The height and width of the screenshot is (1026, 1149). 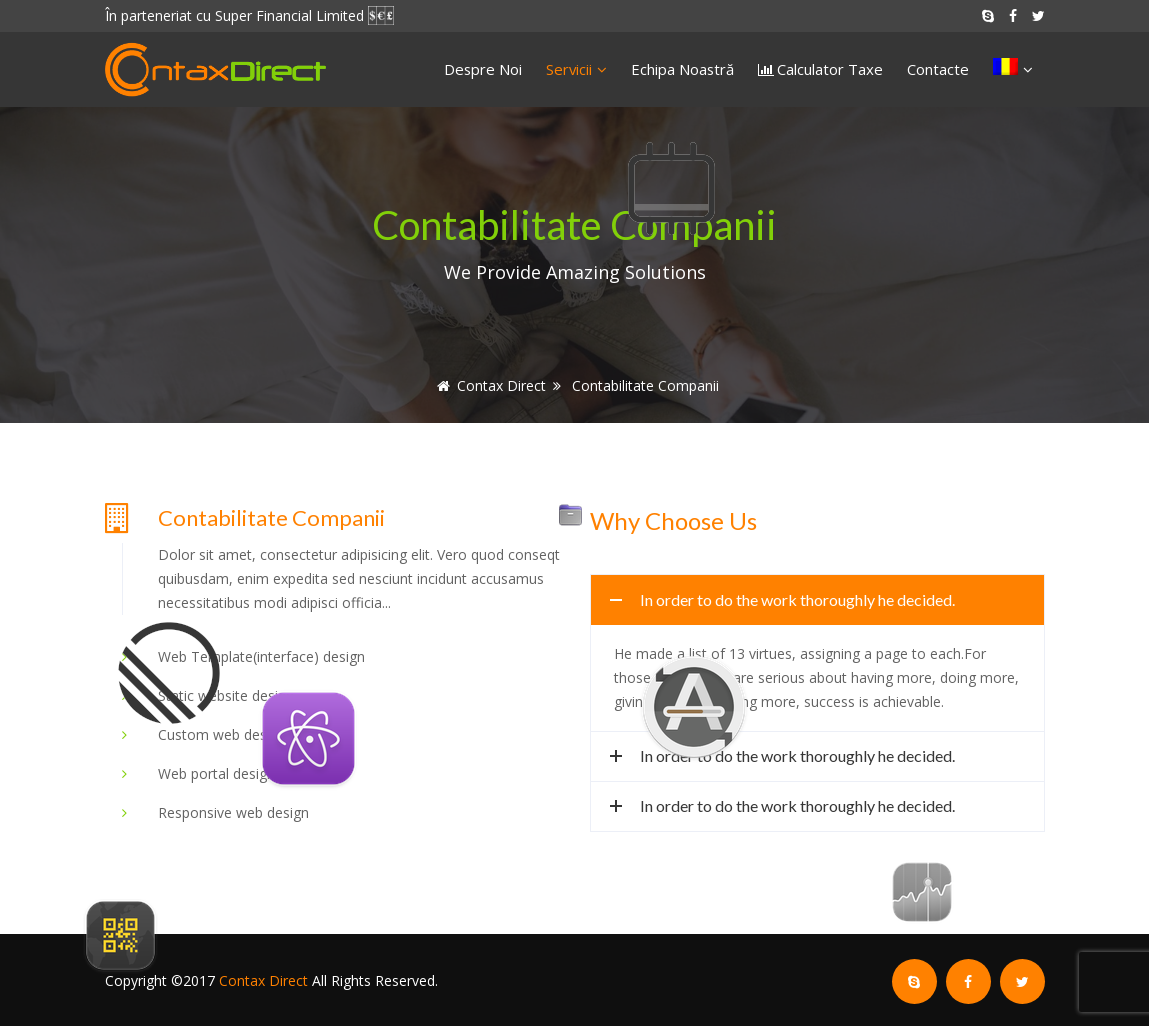 What do you see at coordinates (308, 738) in the screenshot?
I see `open atom nightly text editor` at bounding box center [308, 738].